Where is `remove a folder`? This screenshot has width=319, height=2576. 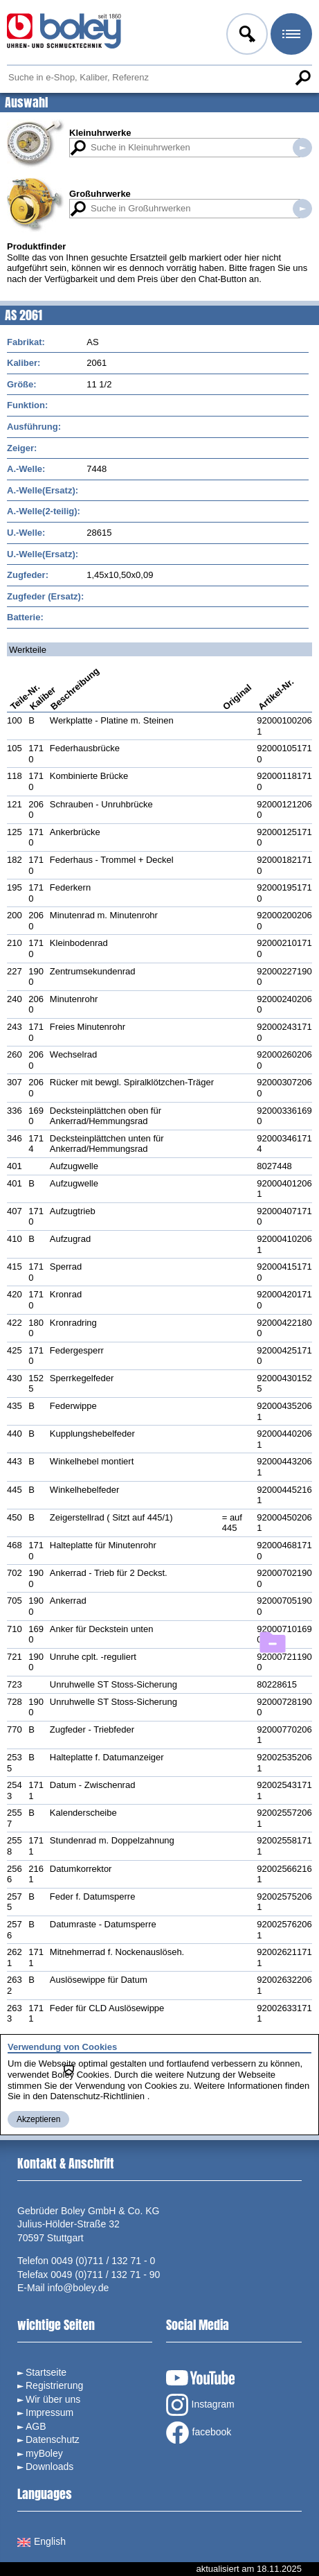 remove a folder is located at coordinates (273, 1642).